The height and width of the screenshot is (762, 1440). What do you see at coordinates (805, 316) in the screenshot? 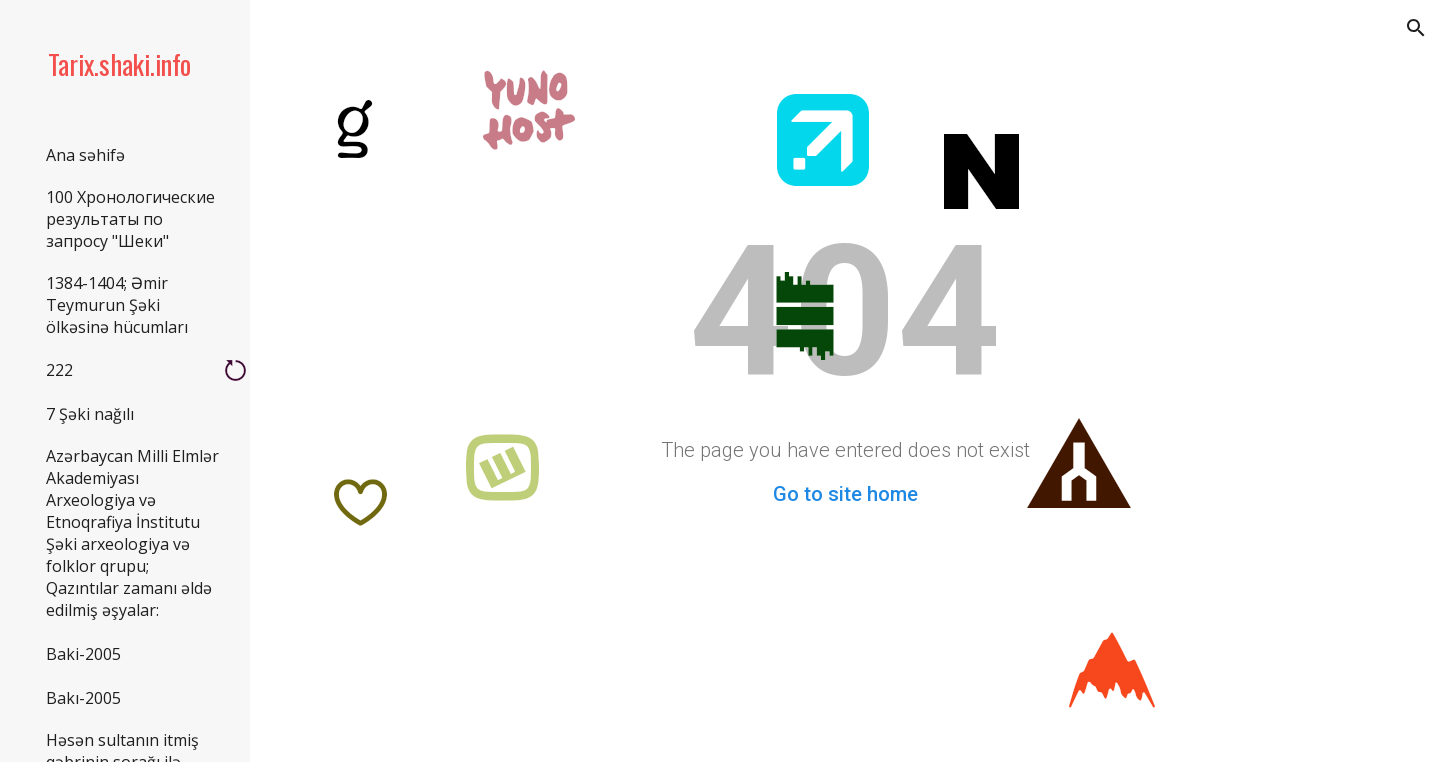
I see `RxDB database logo` at bounding box center [805, 316].